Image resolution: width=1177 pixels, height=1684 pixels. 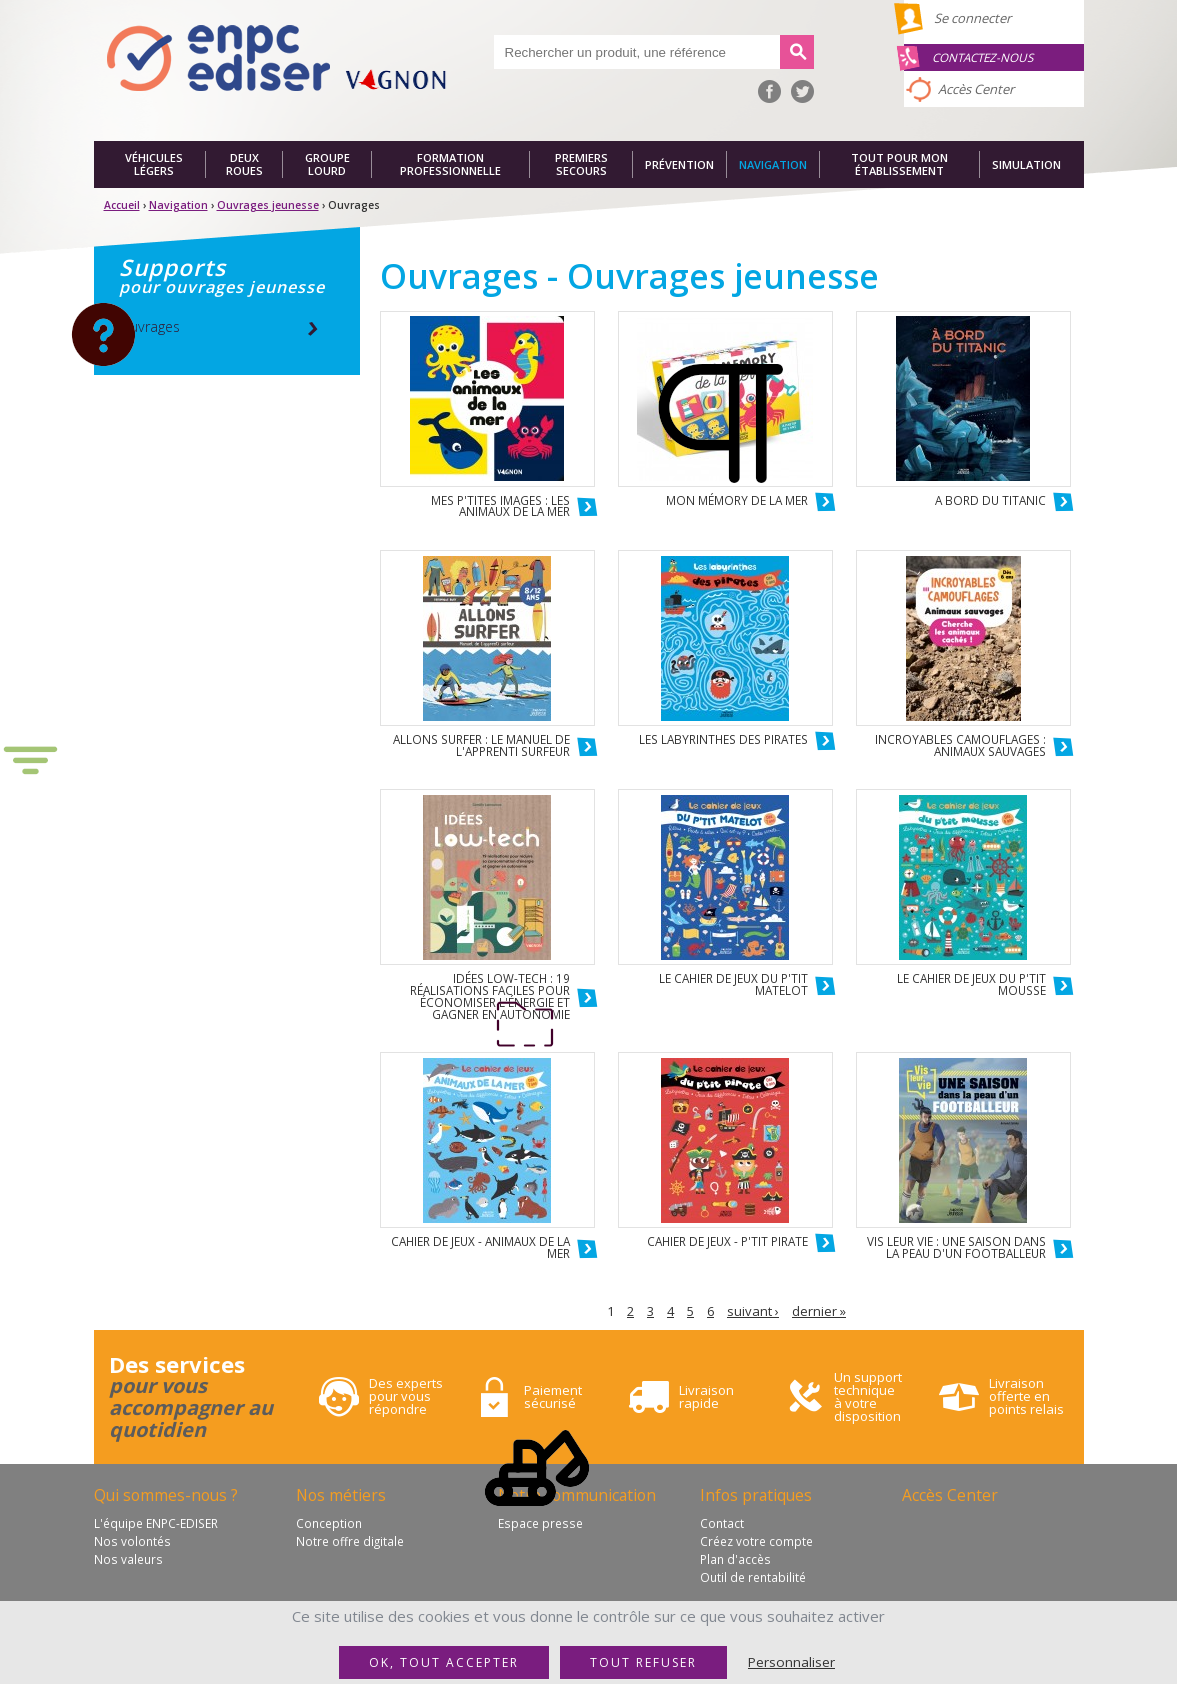 What do you see at coordinates (525, 1023) in the screenshot?
I see `empty or placeholder folder` at bounding box center [525, 1023].